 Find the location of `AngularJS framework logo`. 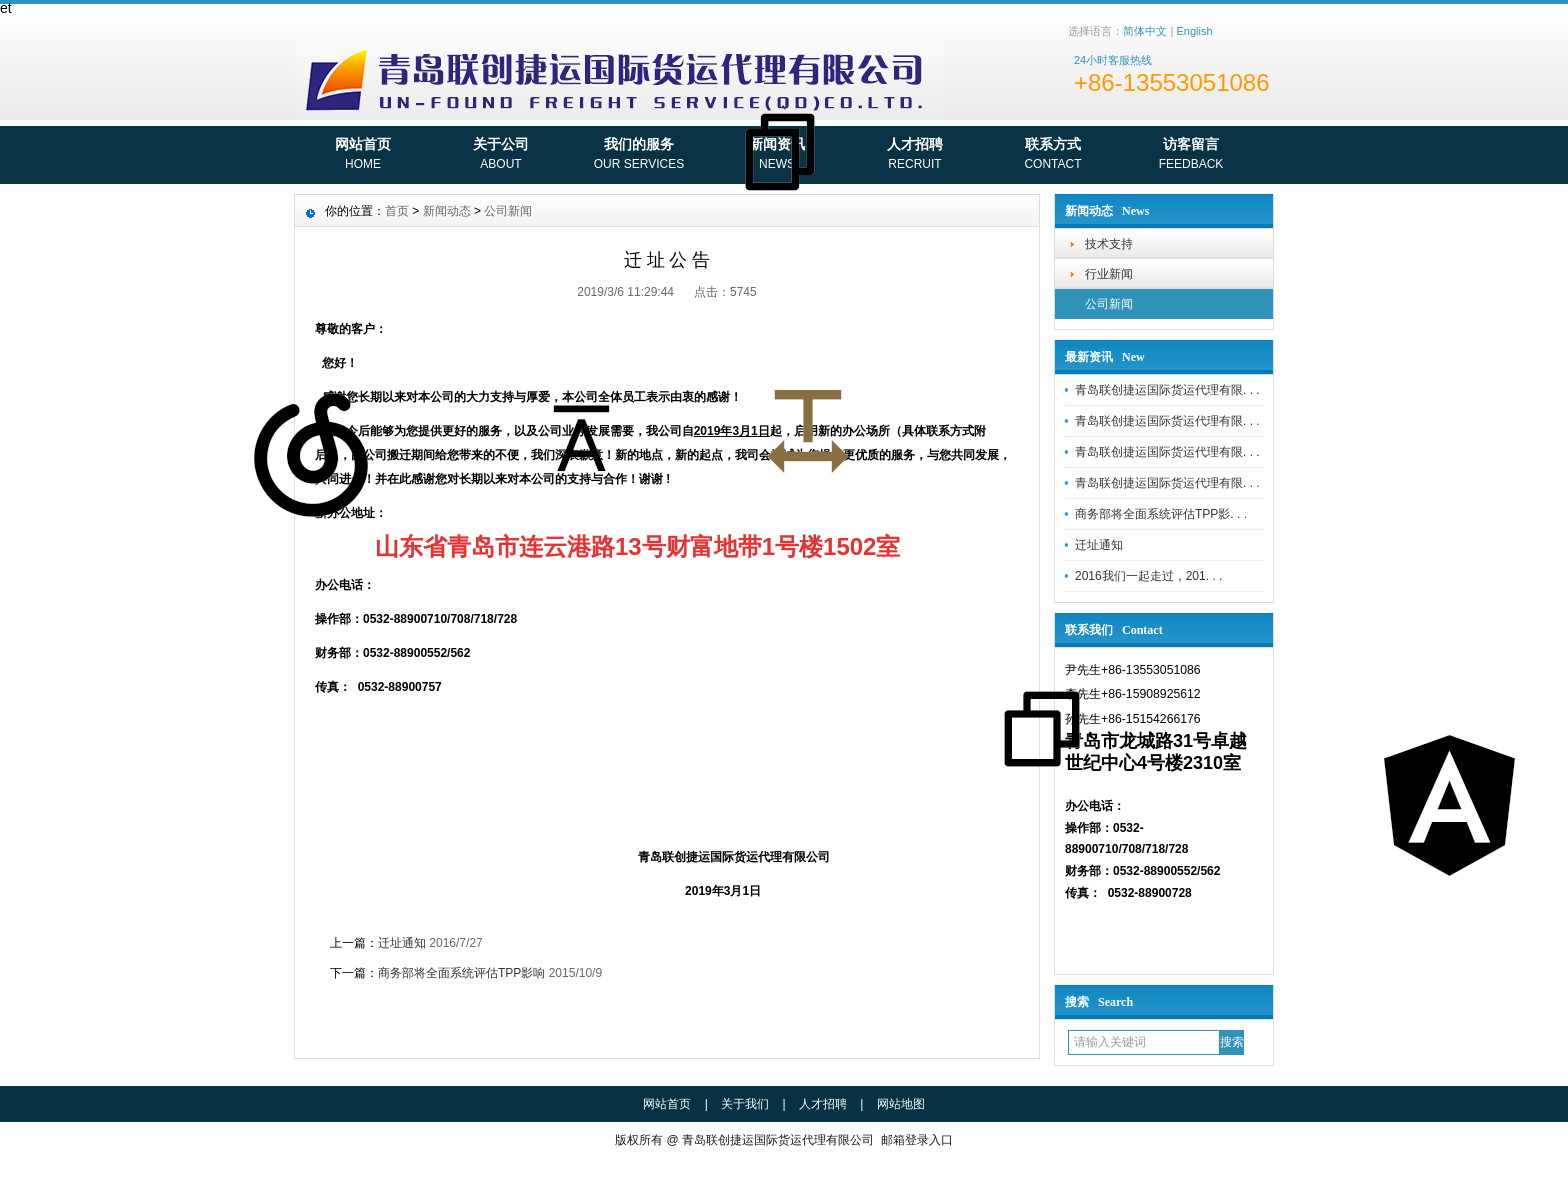

AngularJS framework logo is located at coordinates (1449, 805).